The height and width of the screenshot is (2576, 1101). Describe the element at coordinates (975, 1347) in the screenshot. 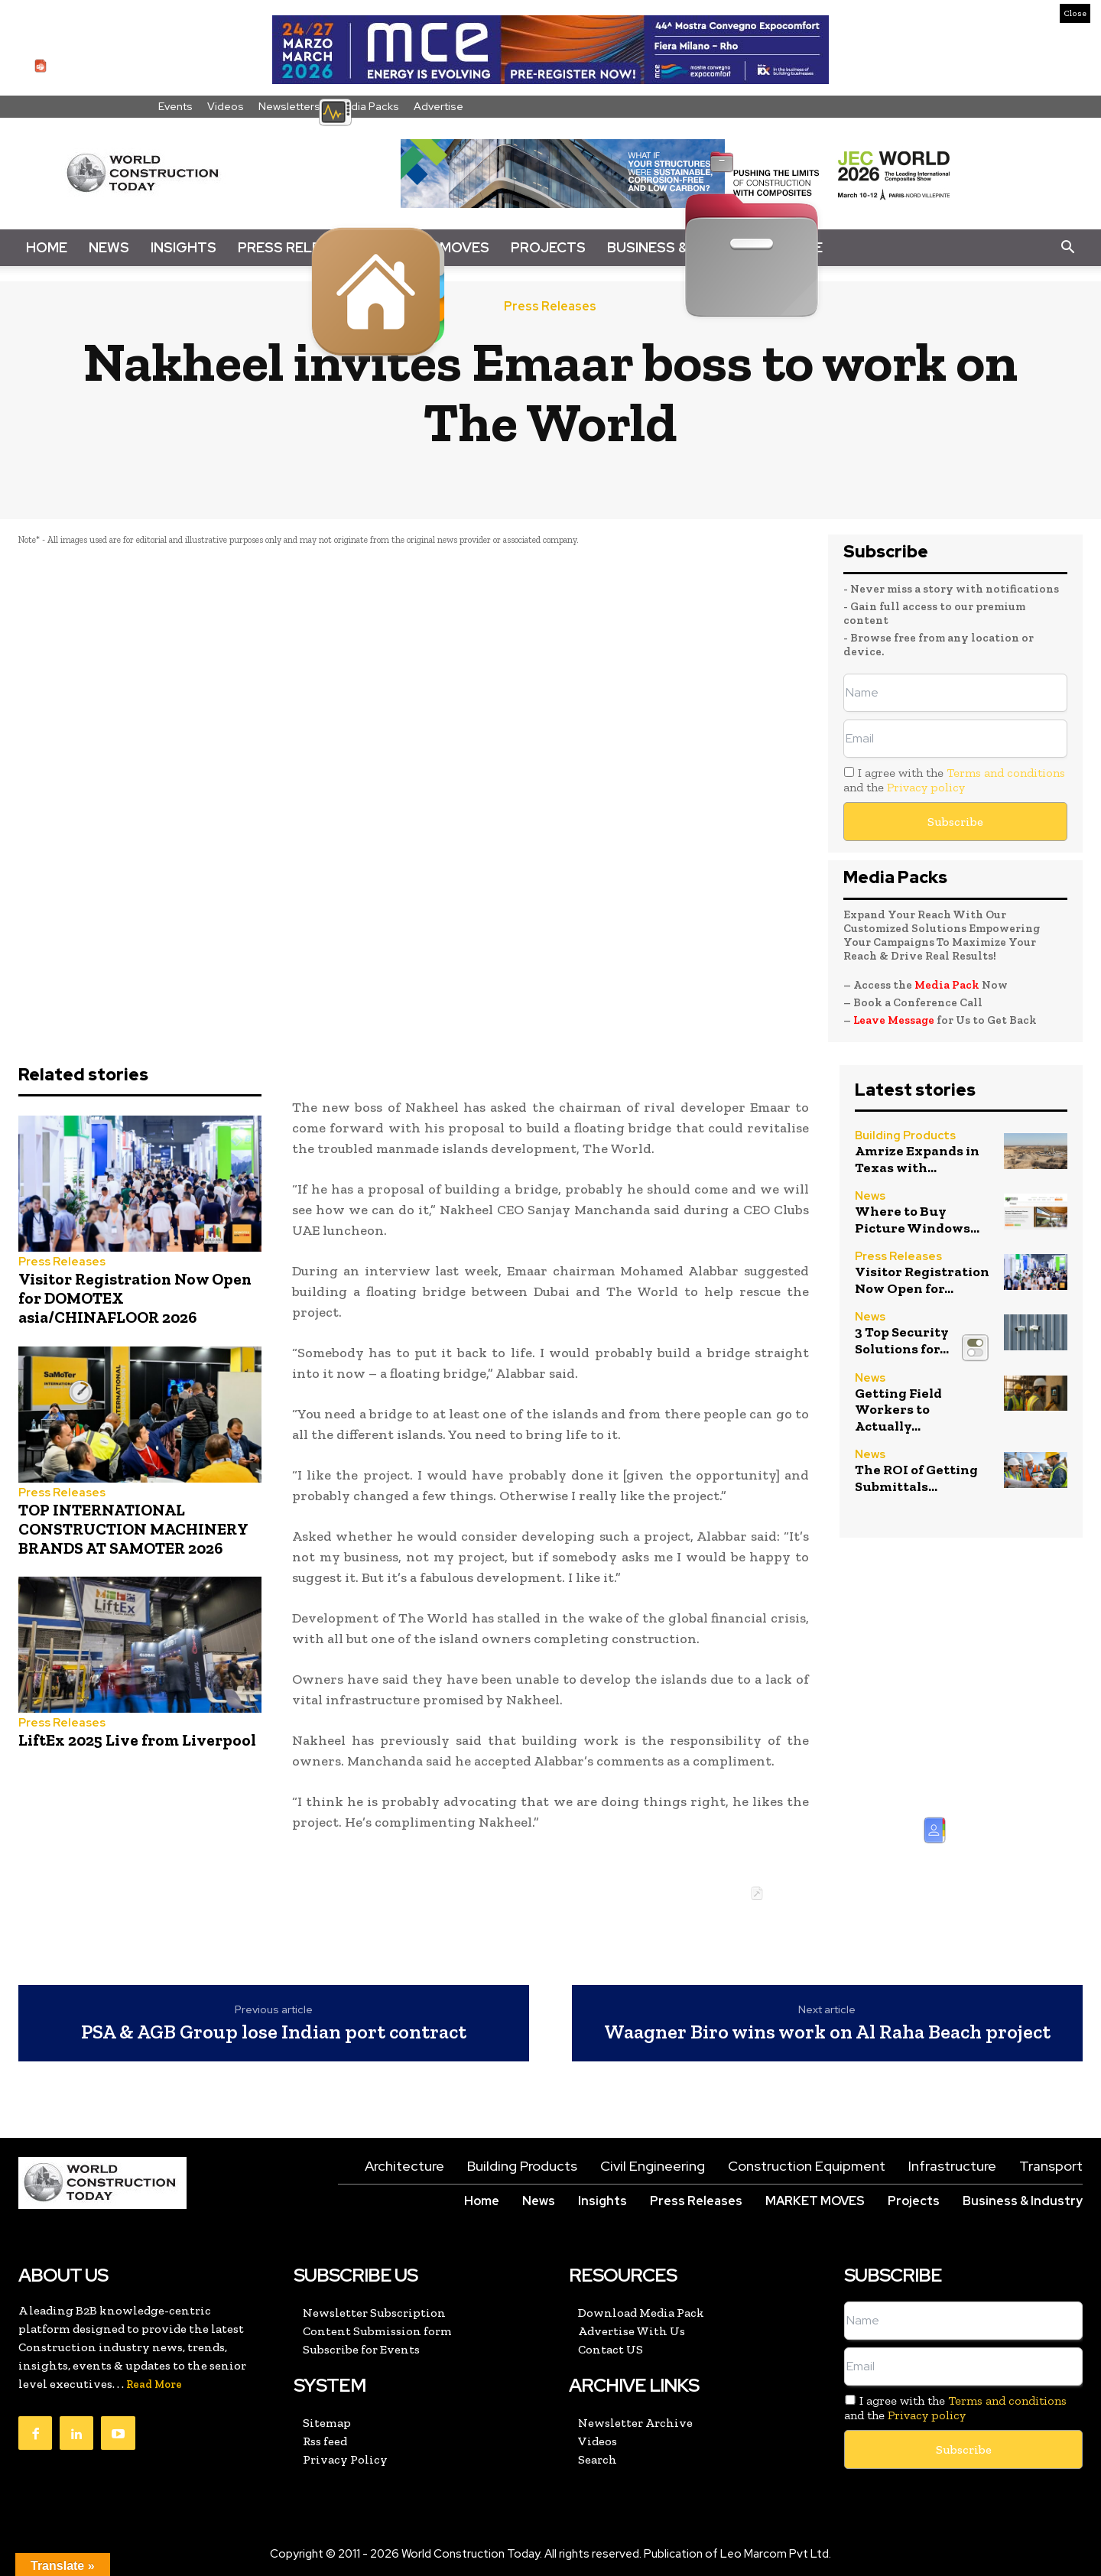

I see `open gnome tweaks settings` at that location.